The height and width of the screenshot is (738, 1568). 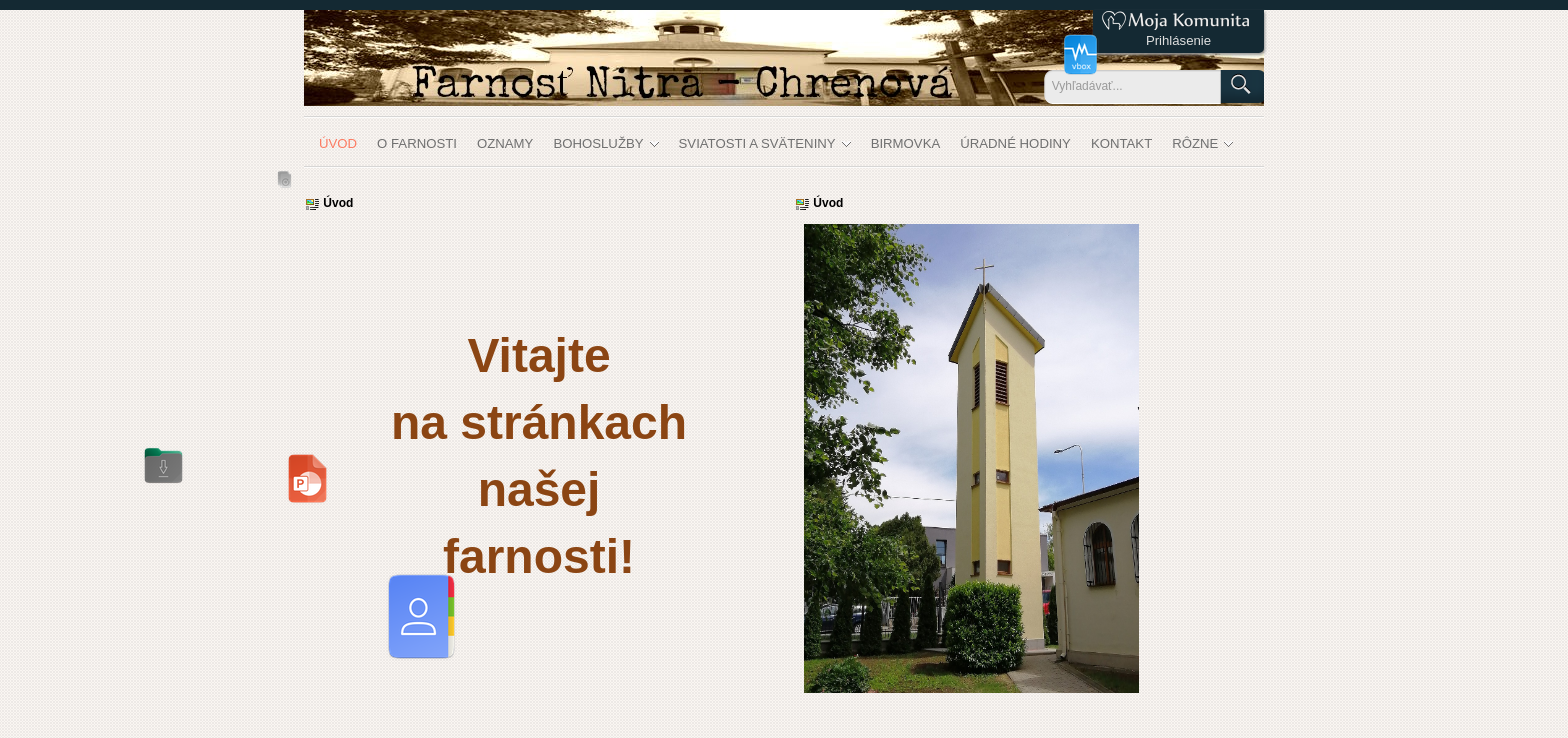 What do you see at coordinates (421, 616) in the screenshot?
I see `open the contacts or address book app` at bounding box center [421, 616].